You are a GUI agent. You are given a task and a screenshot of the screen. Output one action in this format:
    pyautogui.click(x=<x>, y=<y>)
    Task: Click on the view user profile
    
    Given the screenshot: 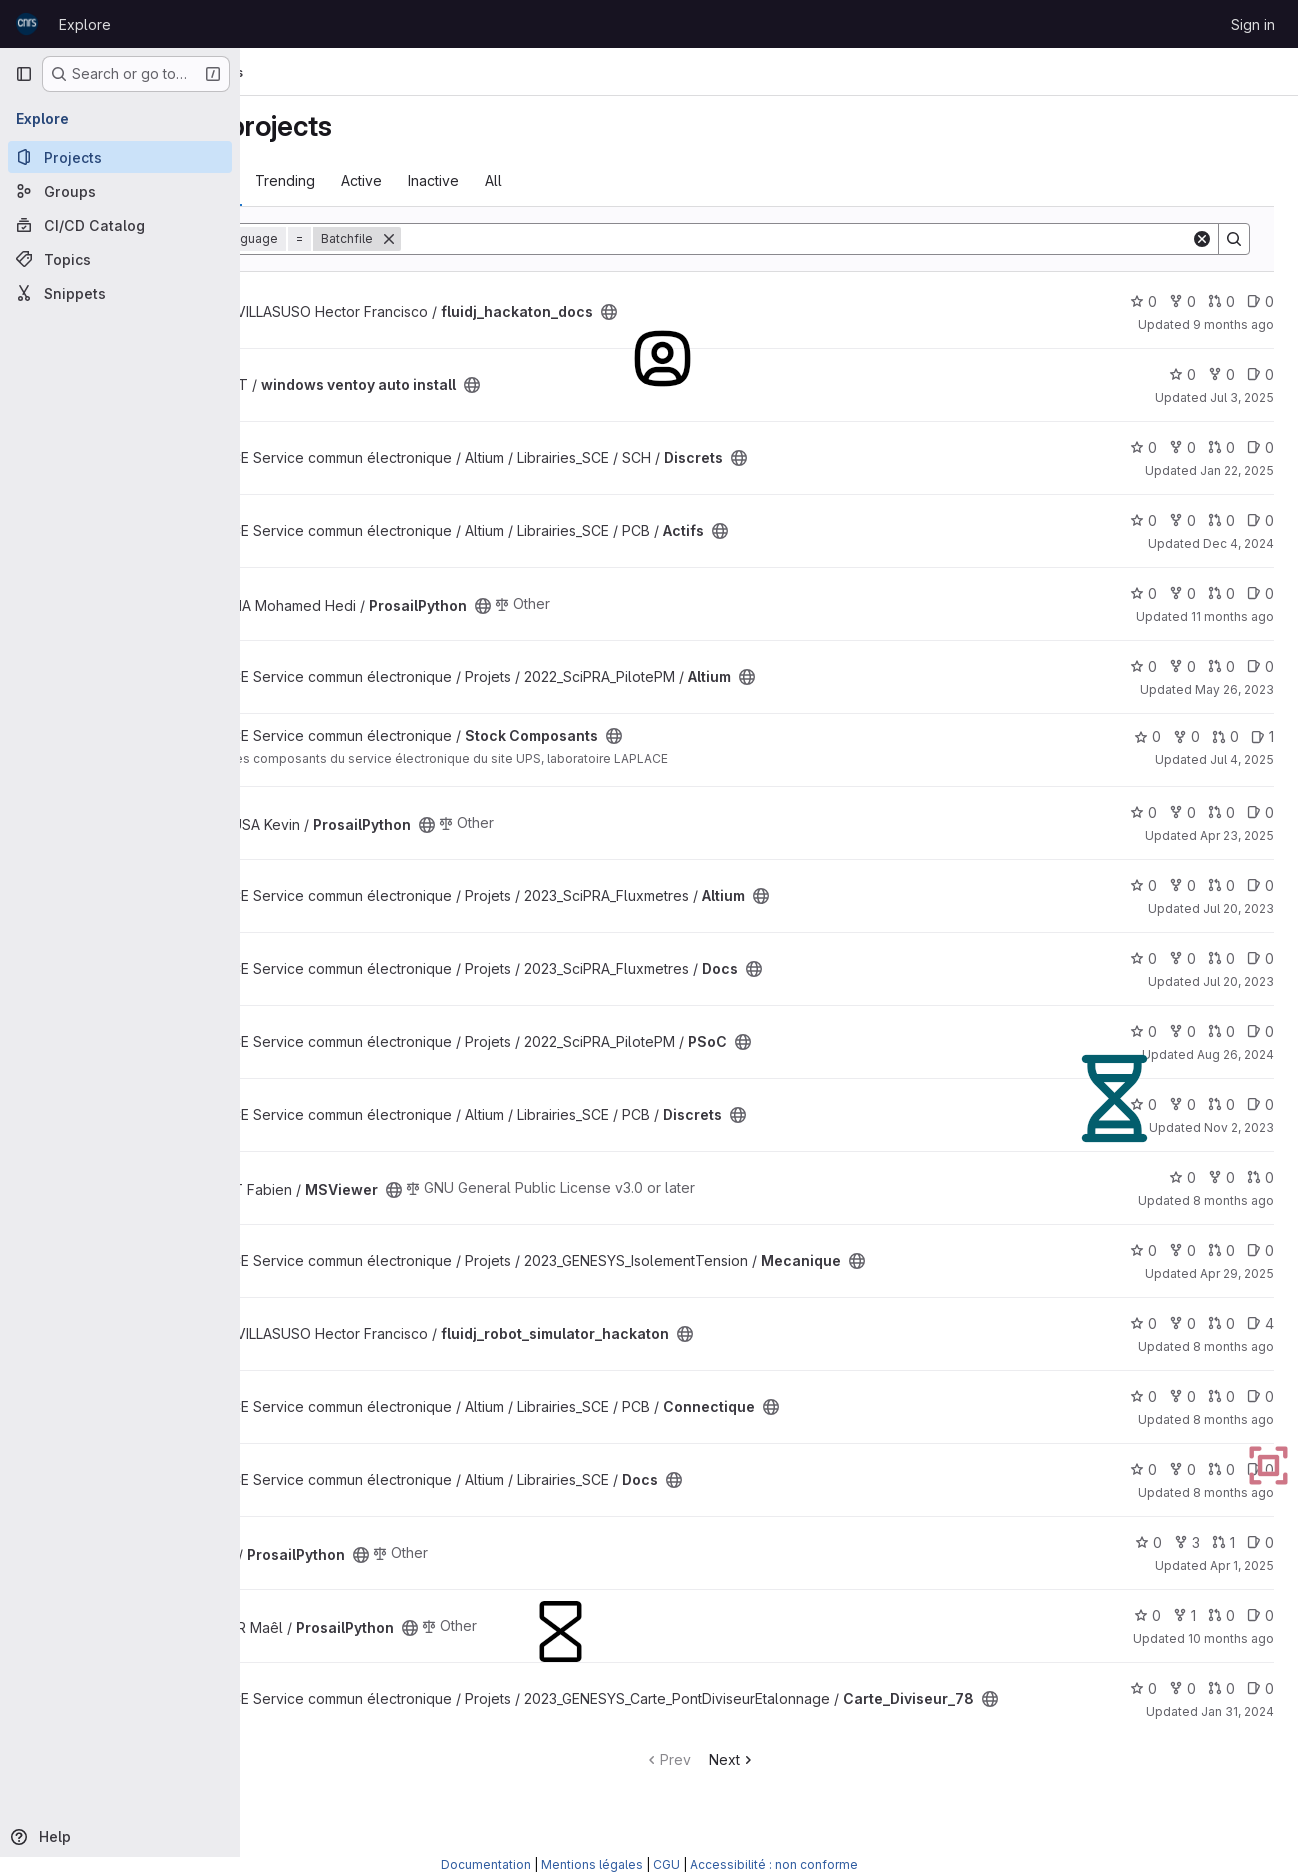 What is the action you would take?
    pyautogui.click(x=662, y=358)
    